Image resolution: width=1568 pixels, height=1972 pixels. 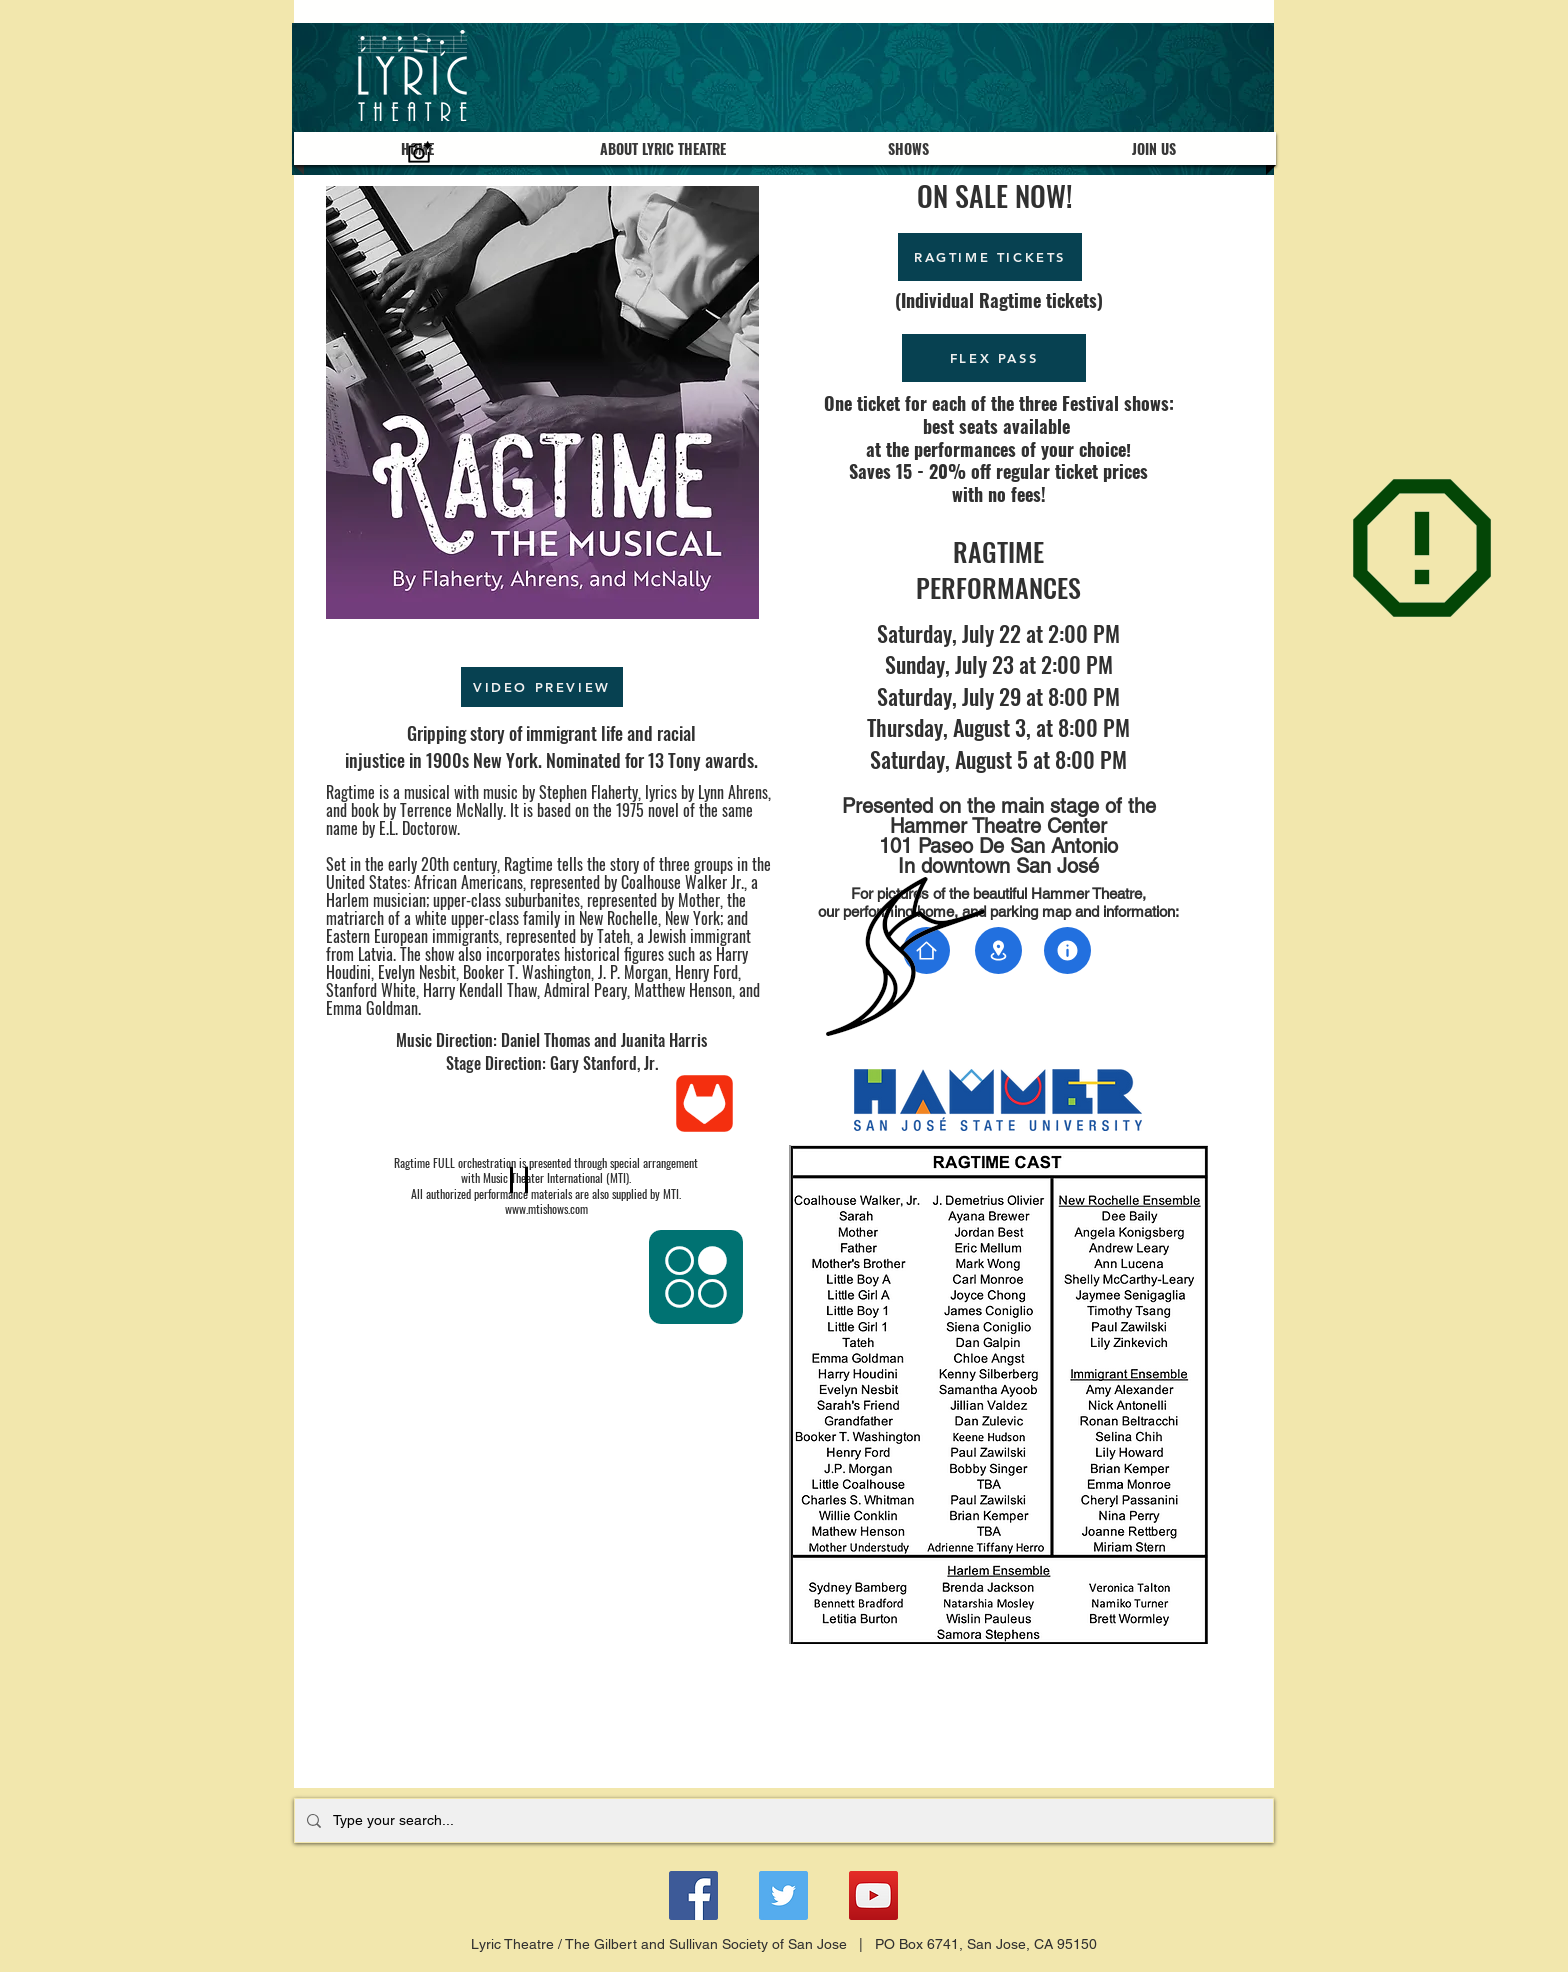 What do you see at coordinates (704, 1103) in the screenshot?
I see `open GitLab repository` at bounding box center [704, 1103].